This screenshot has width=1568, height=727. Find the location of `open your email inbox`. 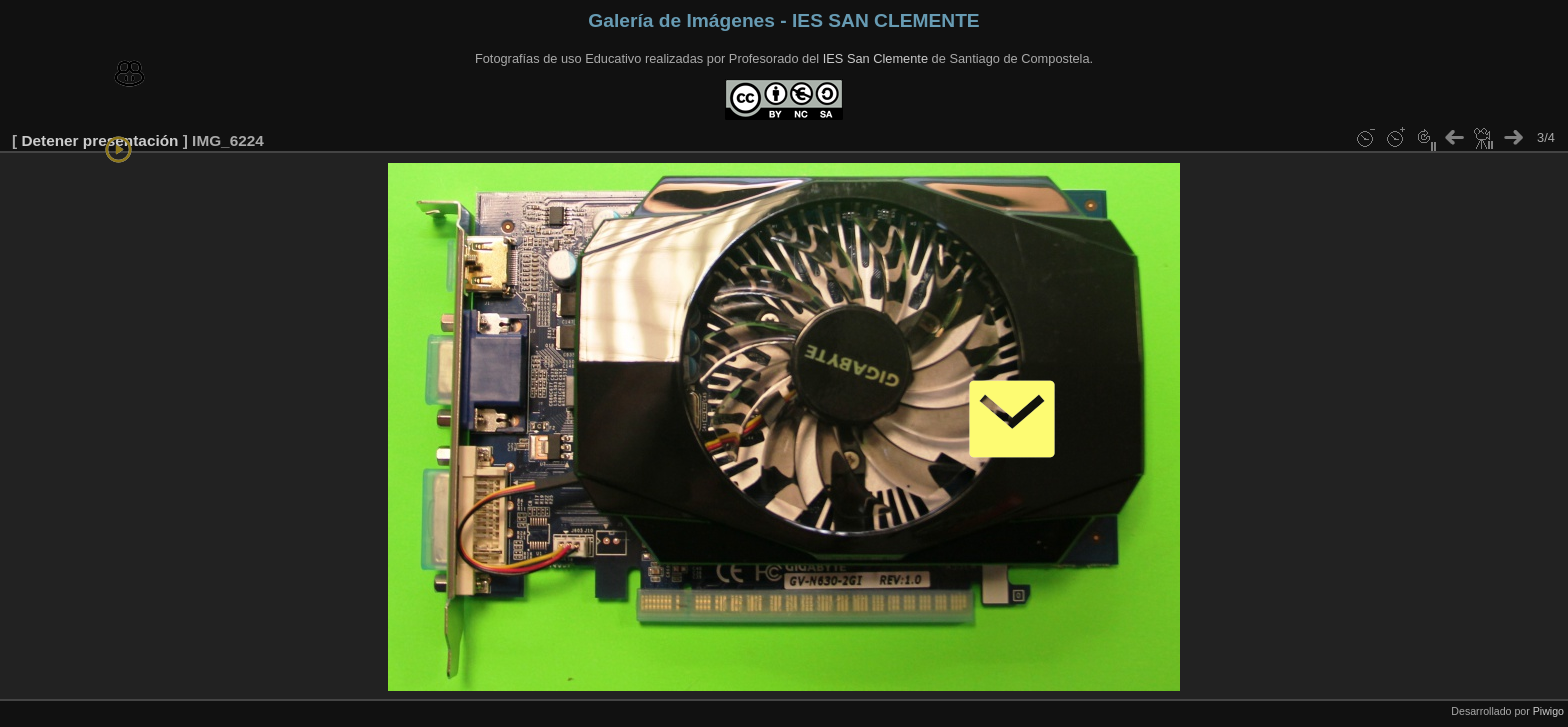

open your email inbox is located at coordinates (1012, 419).